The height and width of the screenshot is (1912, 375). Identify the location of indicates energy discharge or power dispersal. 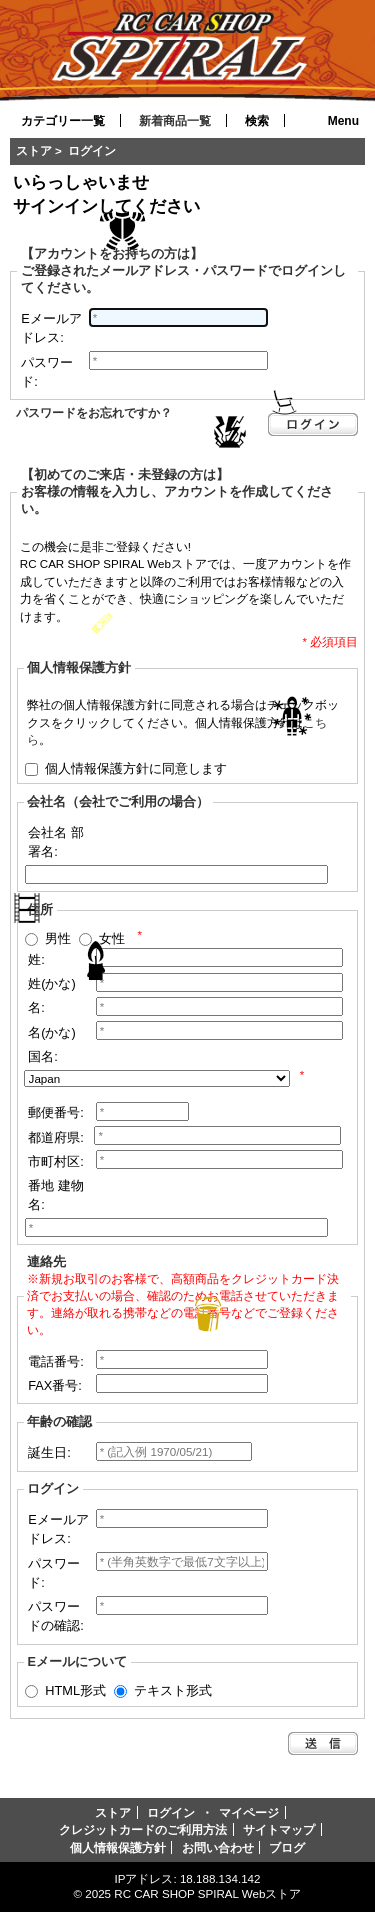
(230, 432).